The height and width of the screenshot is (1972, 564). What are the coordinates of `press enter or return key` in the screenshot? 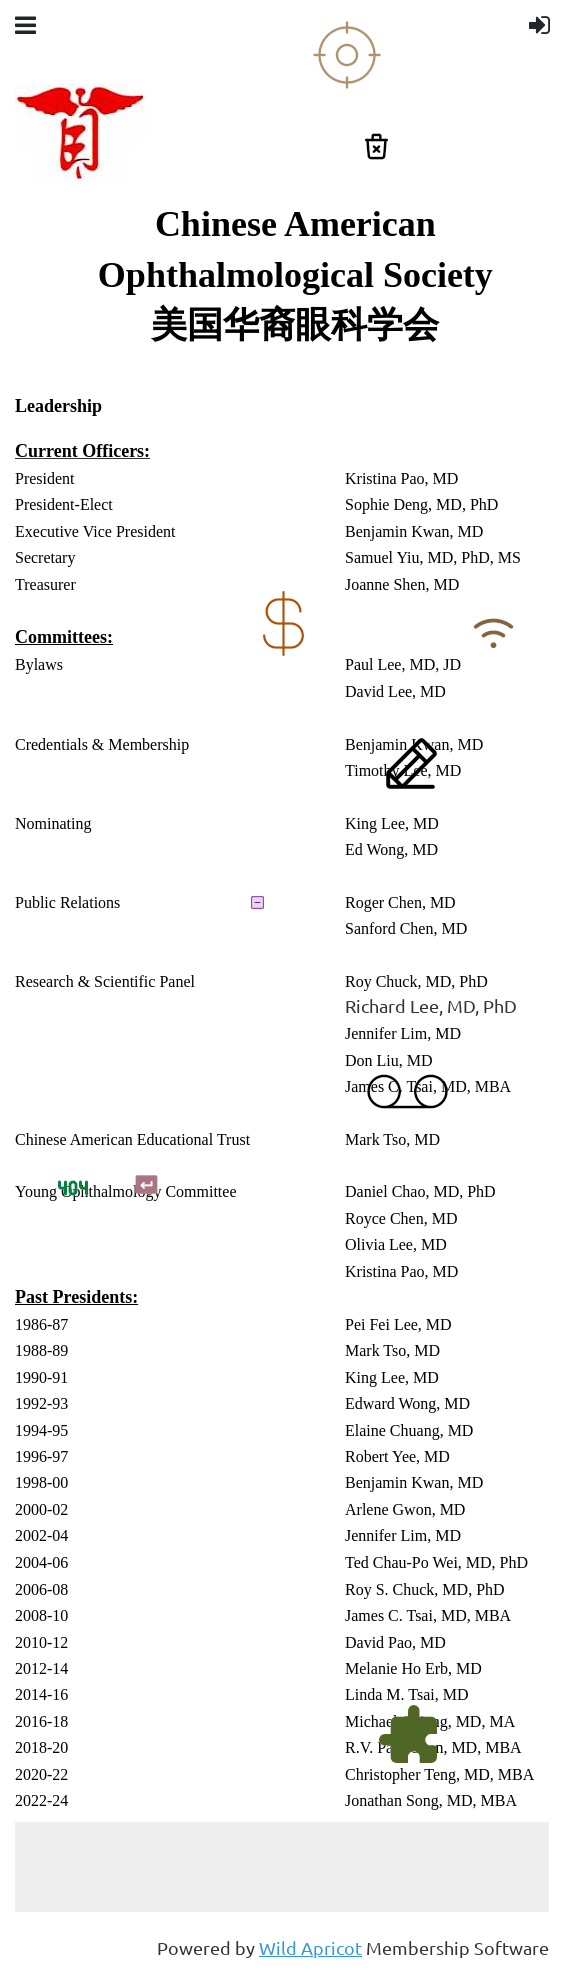 It's located at (146, 1184).